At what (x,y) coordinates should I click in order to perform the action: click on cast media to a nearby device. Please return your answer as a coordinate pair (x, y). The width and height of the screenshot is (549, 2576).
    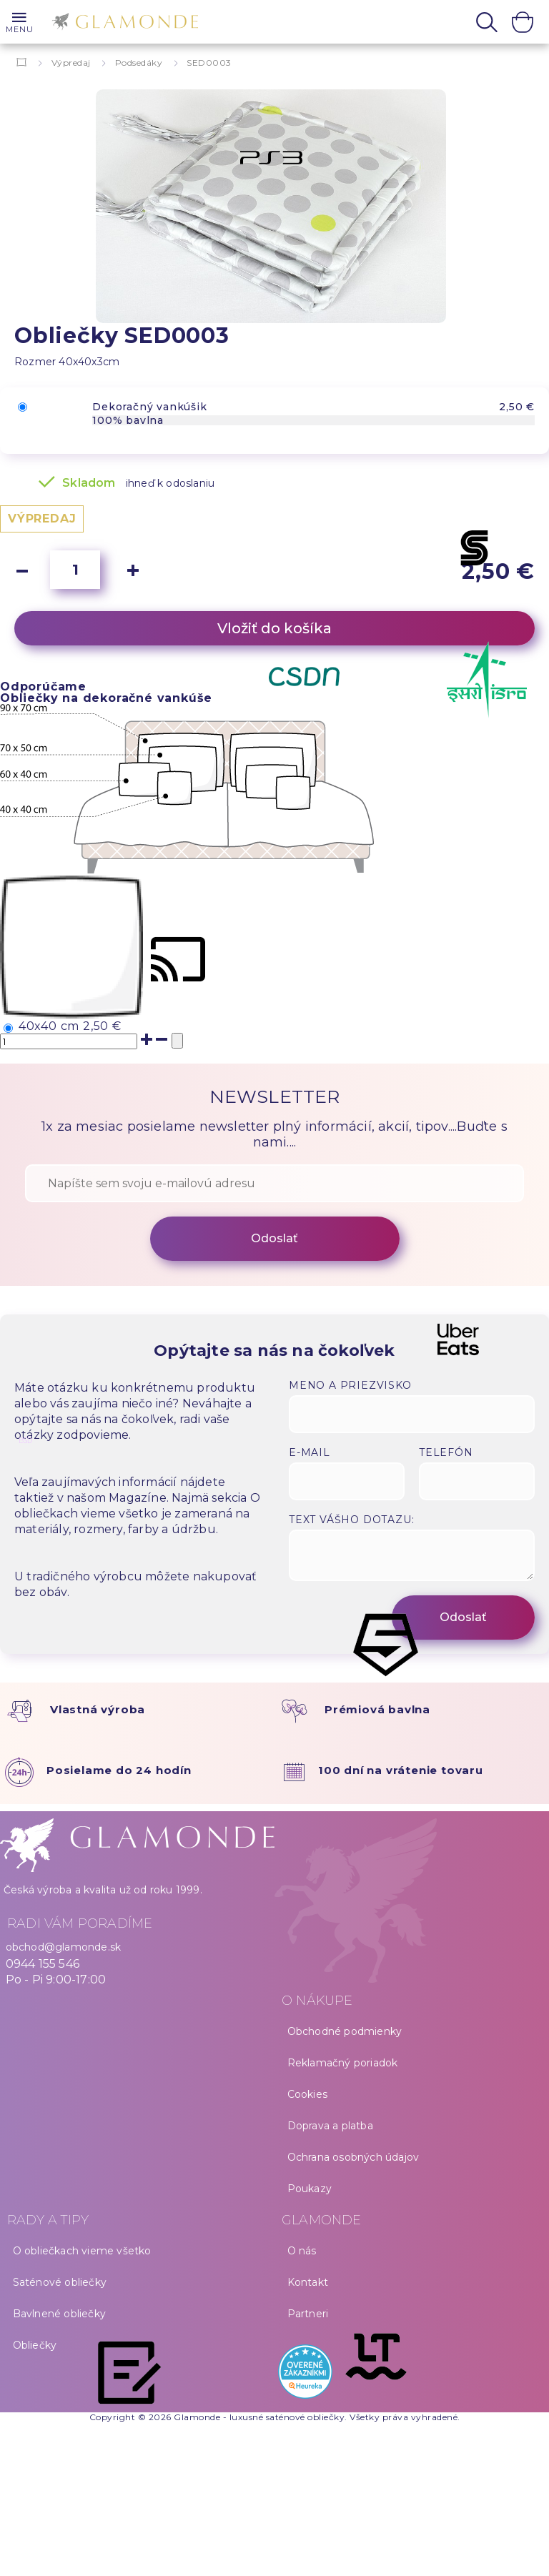
    Looking at the image, I should click on (178, 959).